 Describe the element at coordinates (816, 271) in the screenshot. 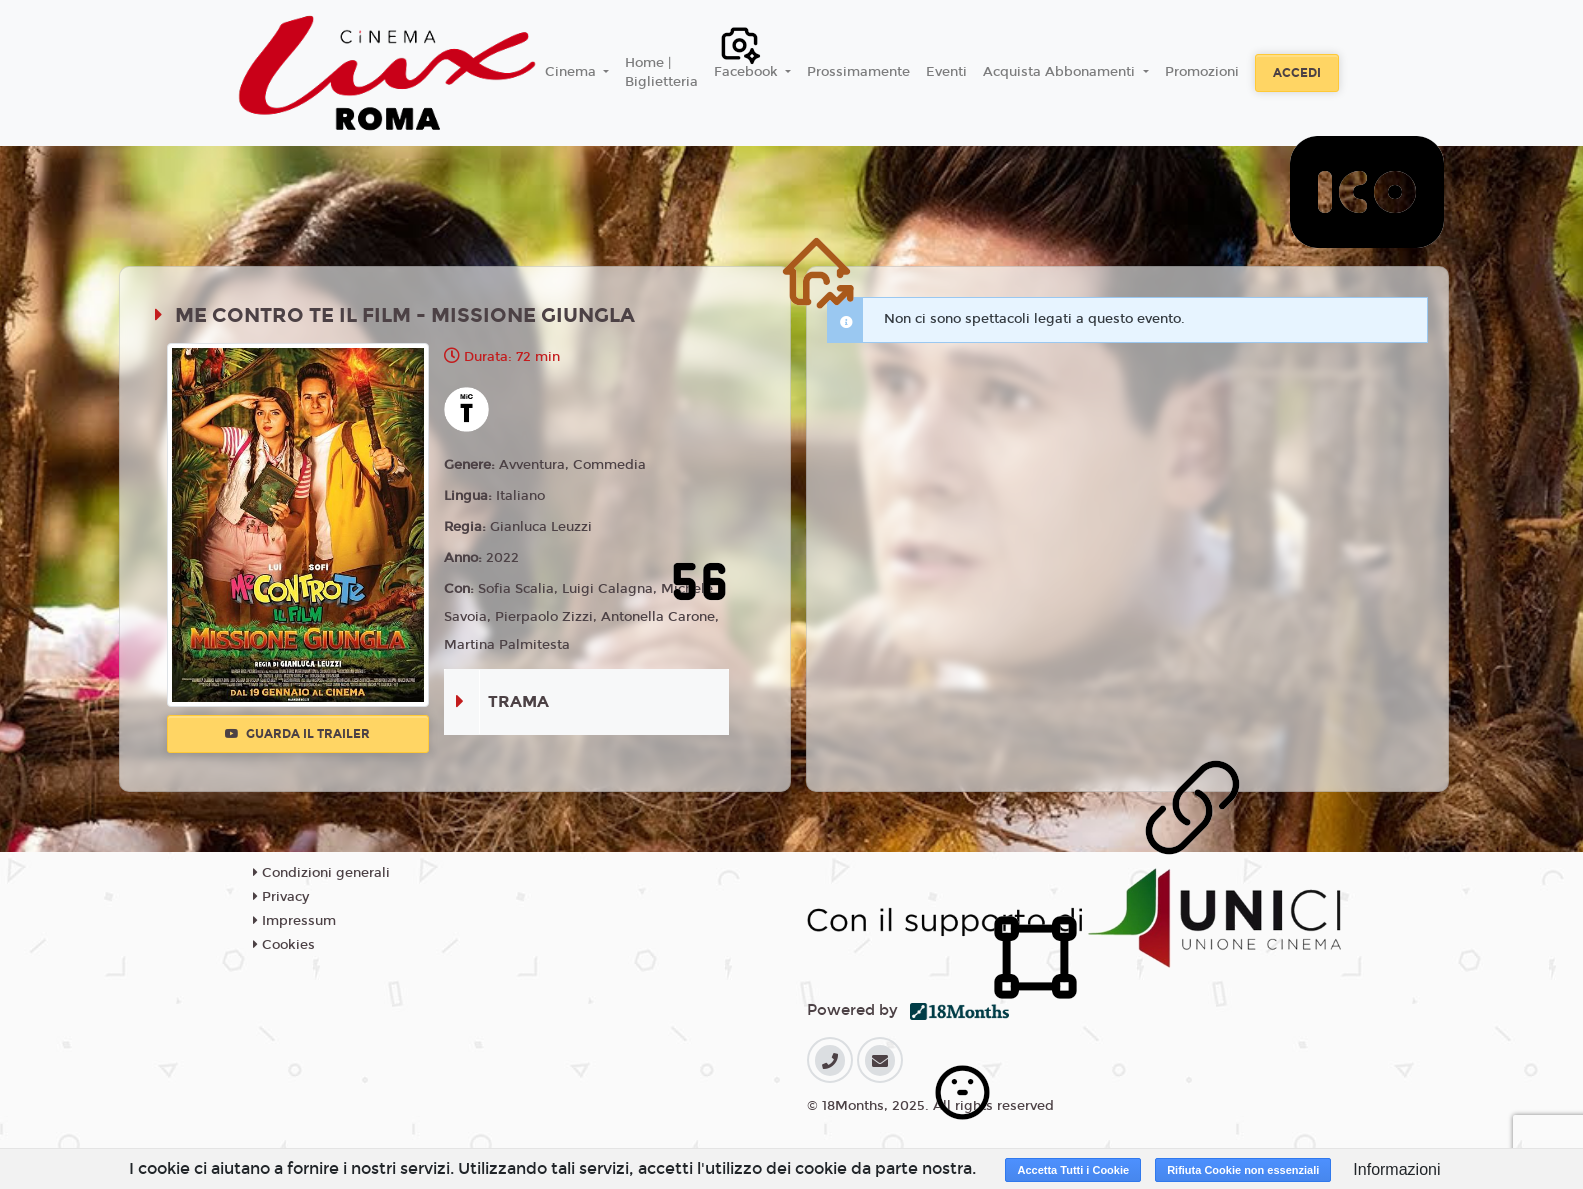

I see `view home analytics and statistics` at that location.